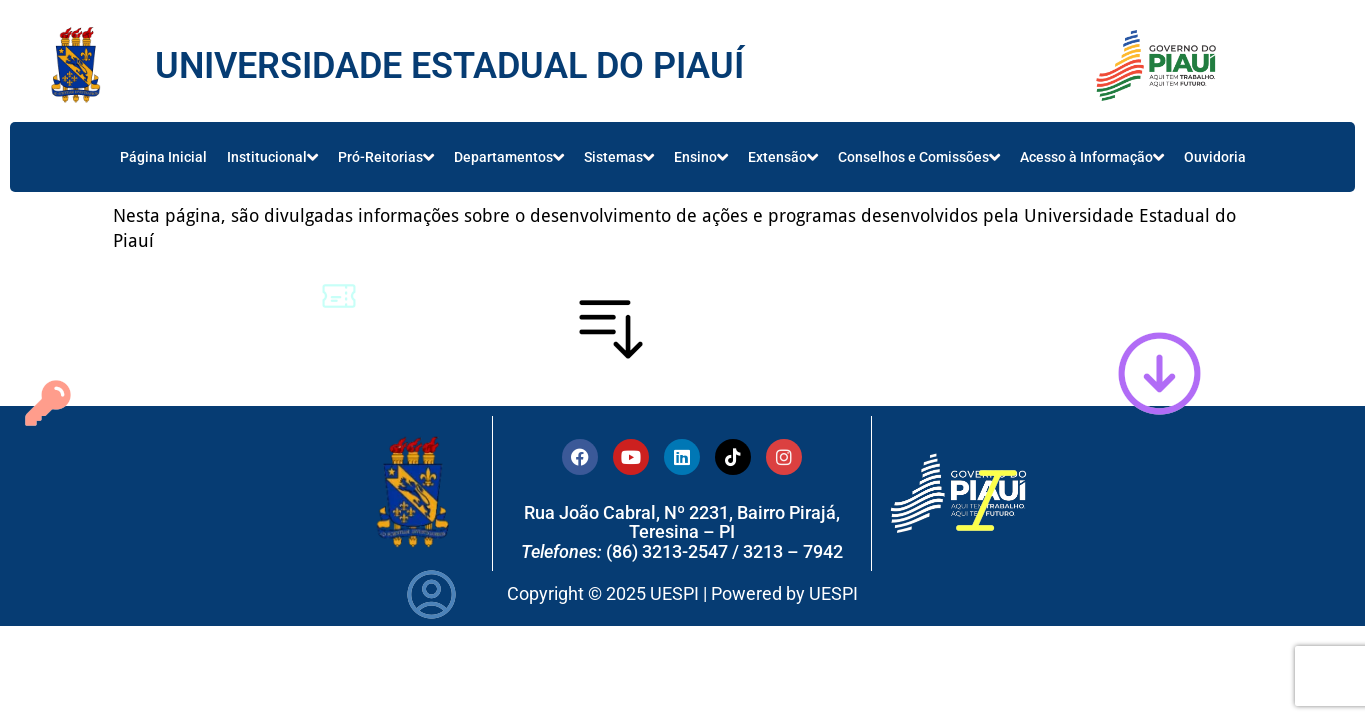  Describe the element at coordinates (339, 296) in the screenshot. I see `view your tickets or passes` at that location.